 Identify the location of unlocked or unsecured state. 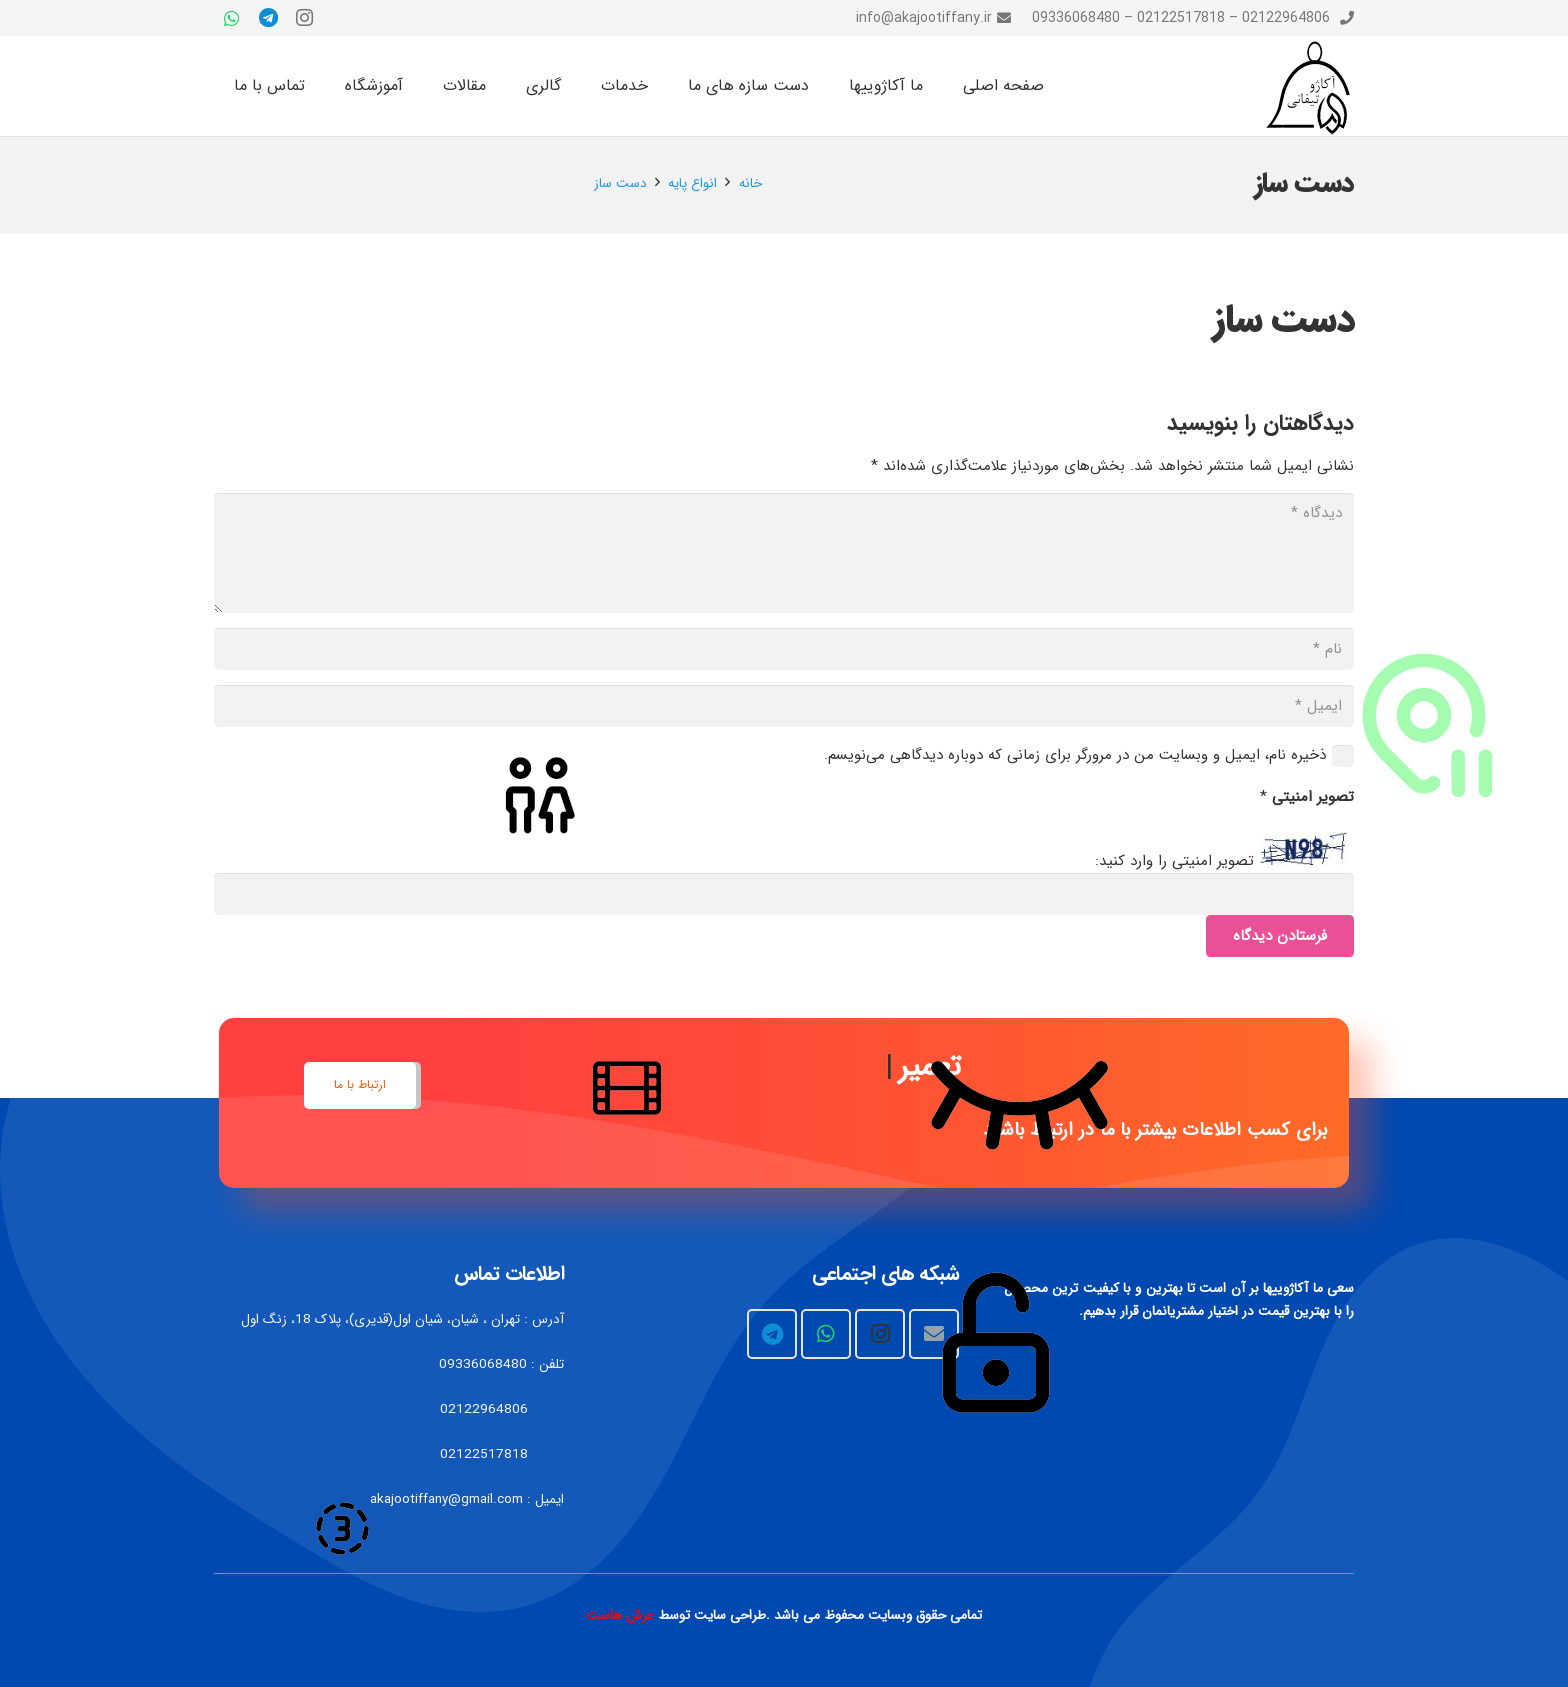
(996, 1346).